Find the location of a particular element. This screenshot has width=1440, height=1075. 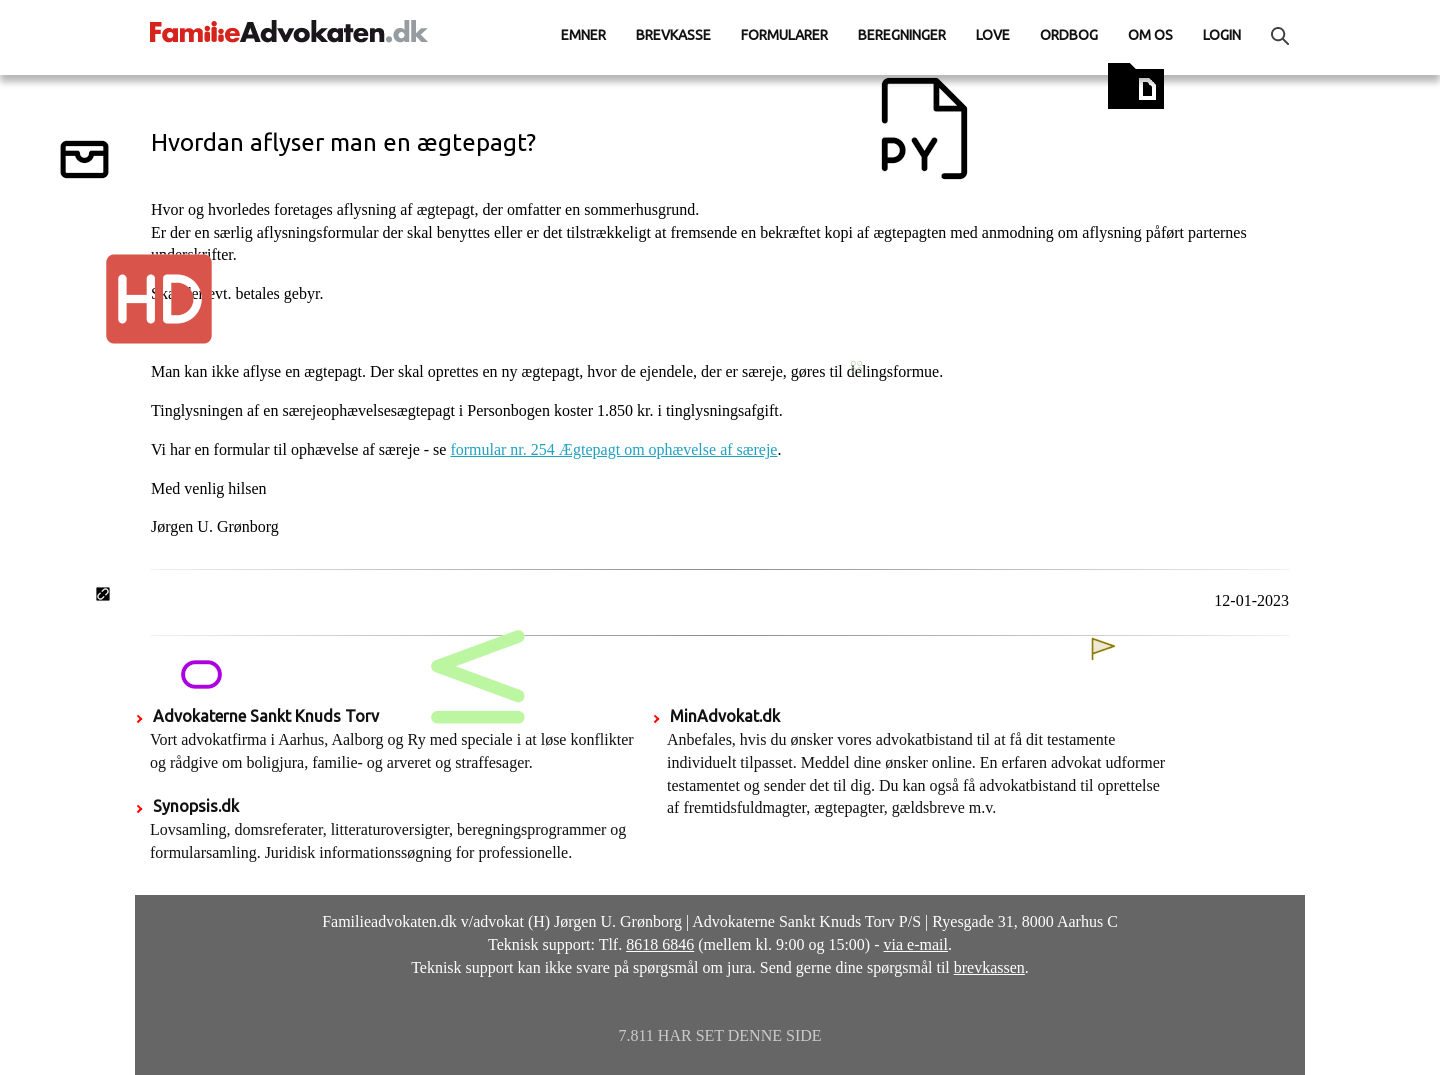

access folder containing code snippets is located at coordinates (1136, 86).